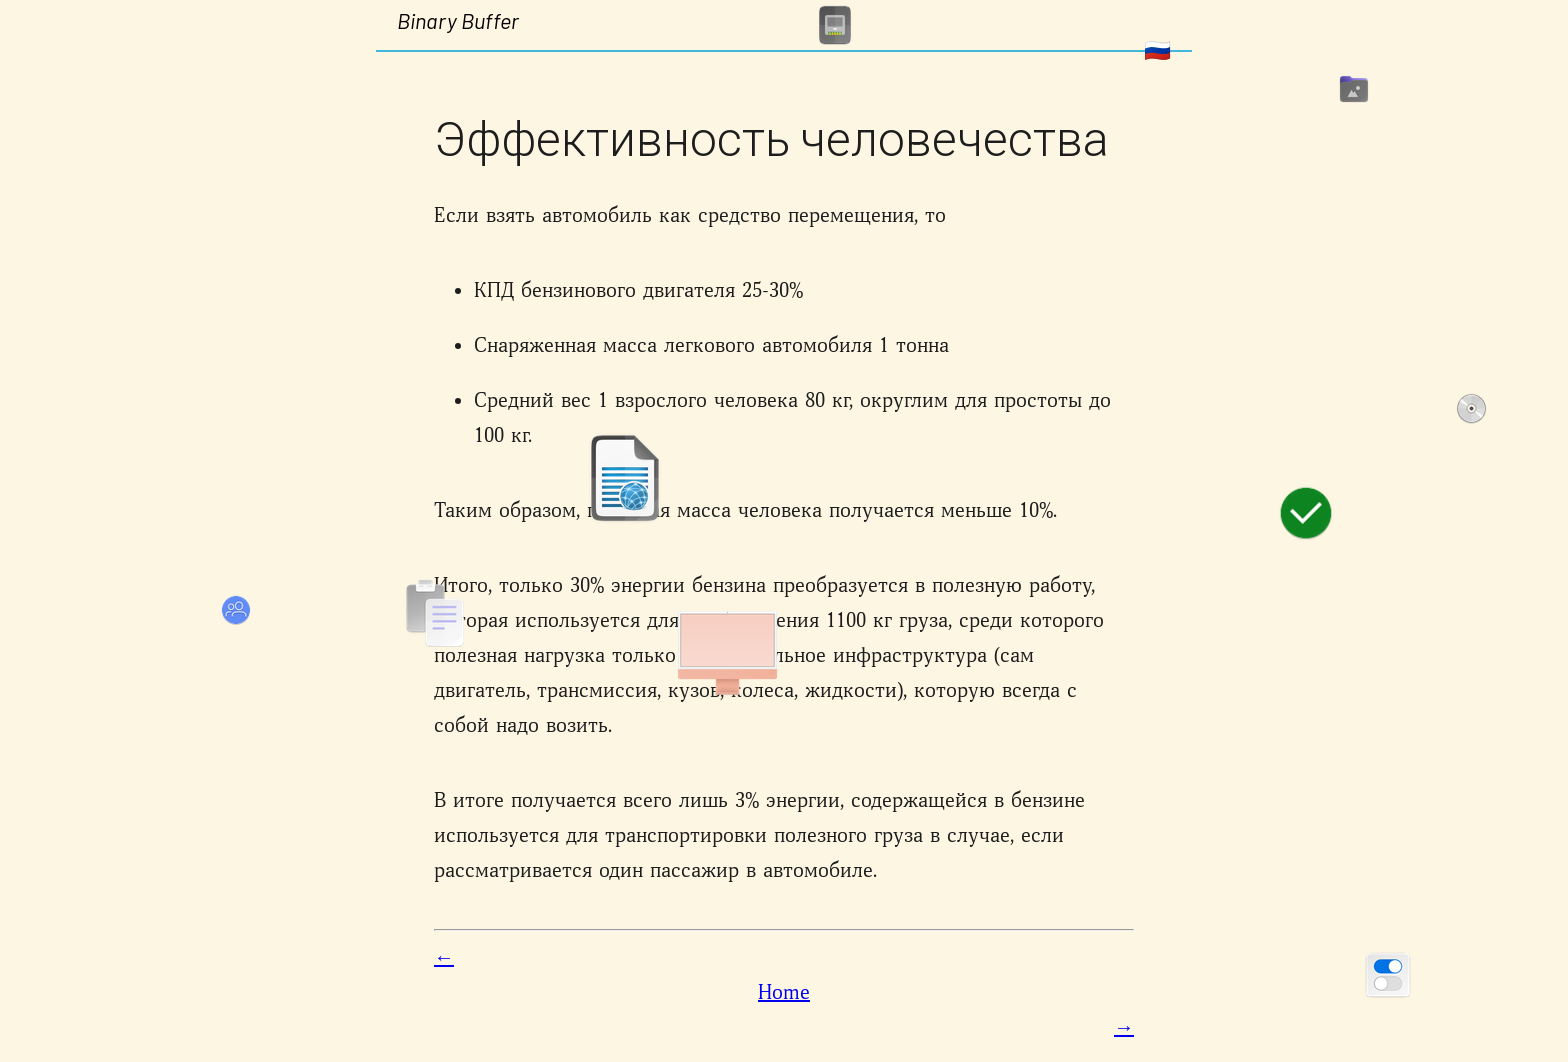 Image resolution: width=1568 pixels, height=1062 pixels. What do you see at coordinates (236, 610) in the screenshot?
I see `manage user accounts and groups` at bounding box center [236, 610].